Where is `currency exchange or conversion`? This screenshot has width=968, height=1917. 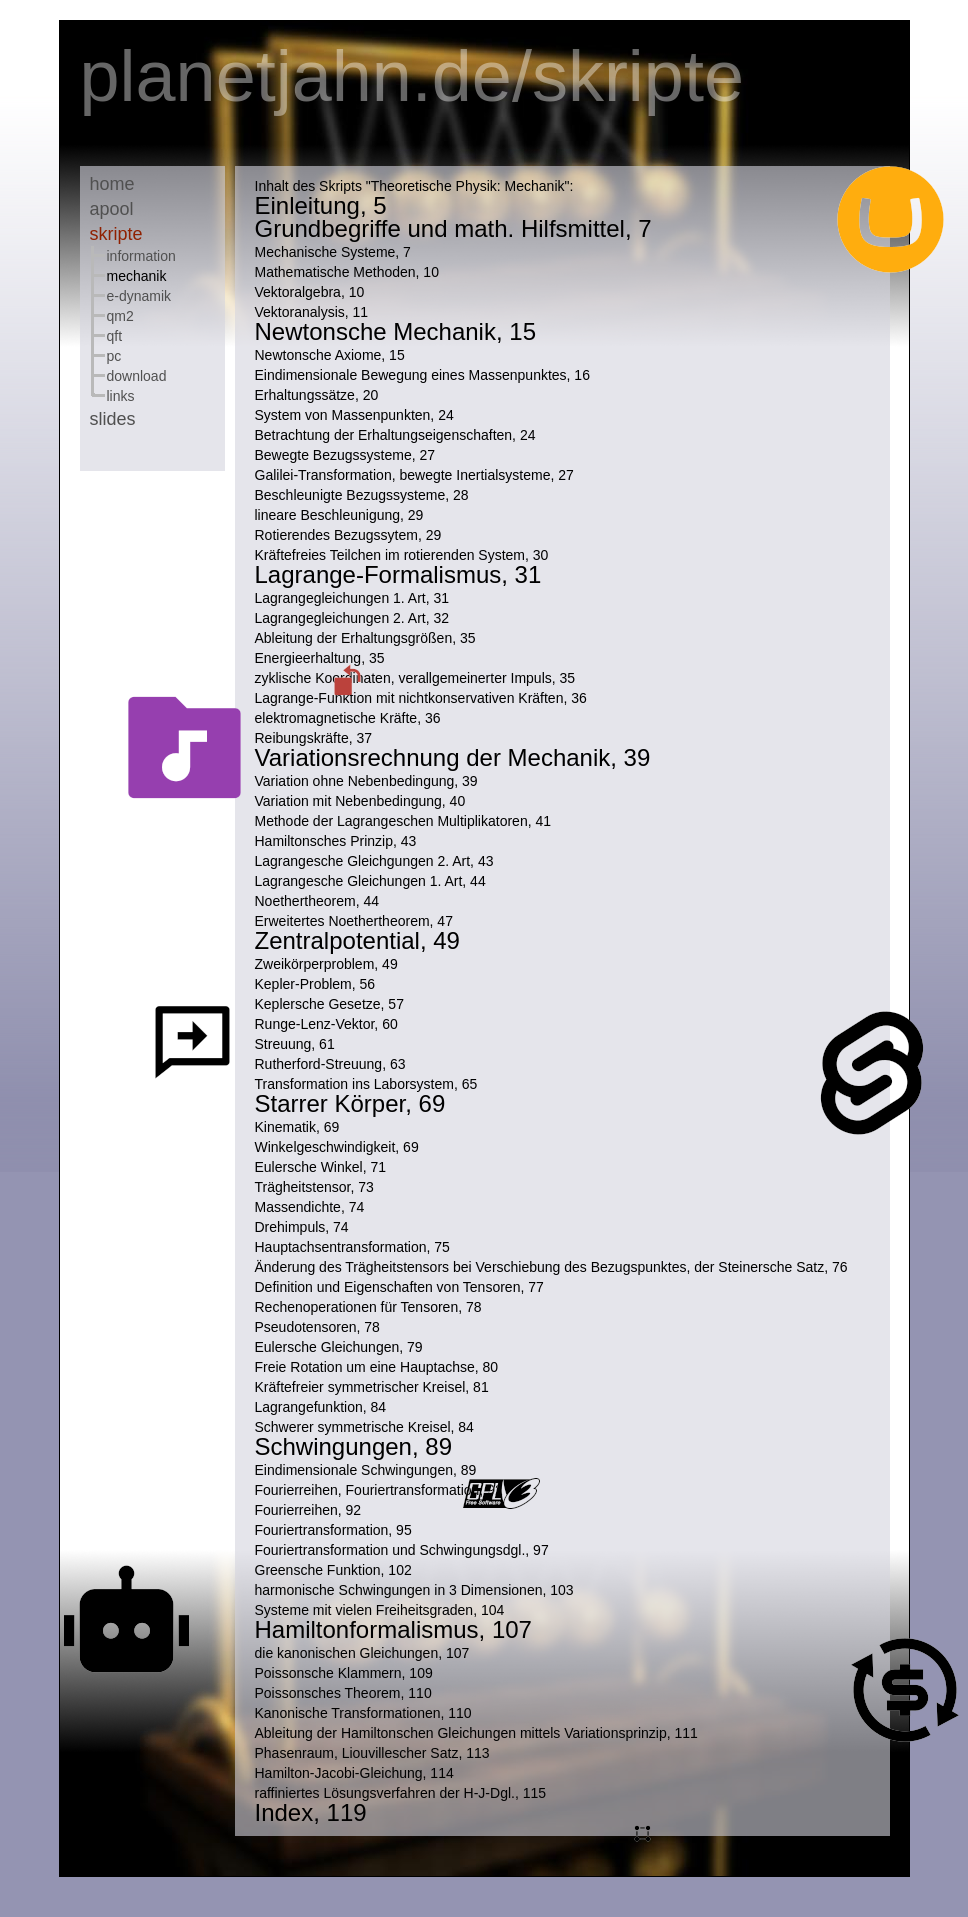 currency exchange or conversion is located at coordinates (905, 1690).